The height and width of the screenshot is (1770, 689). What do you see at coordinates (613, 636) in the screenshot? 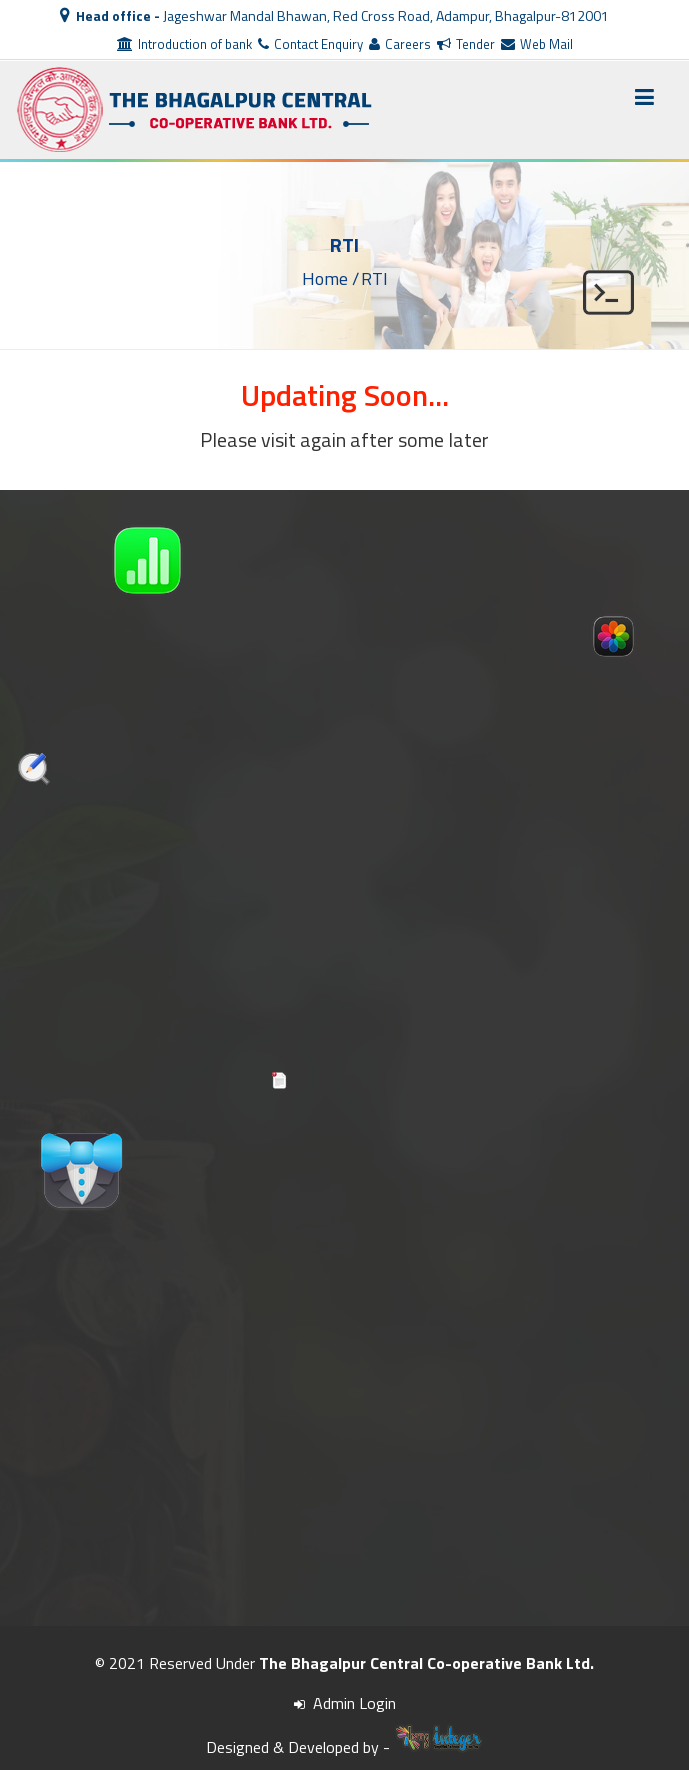
I see `open the photos app` at bounding box center [613, 636].